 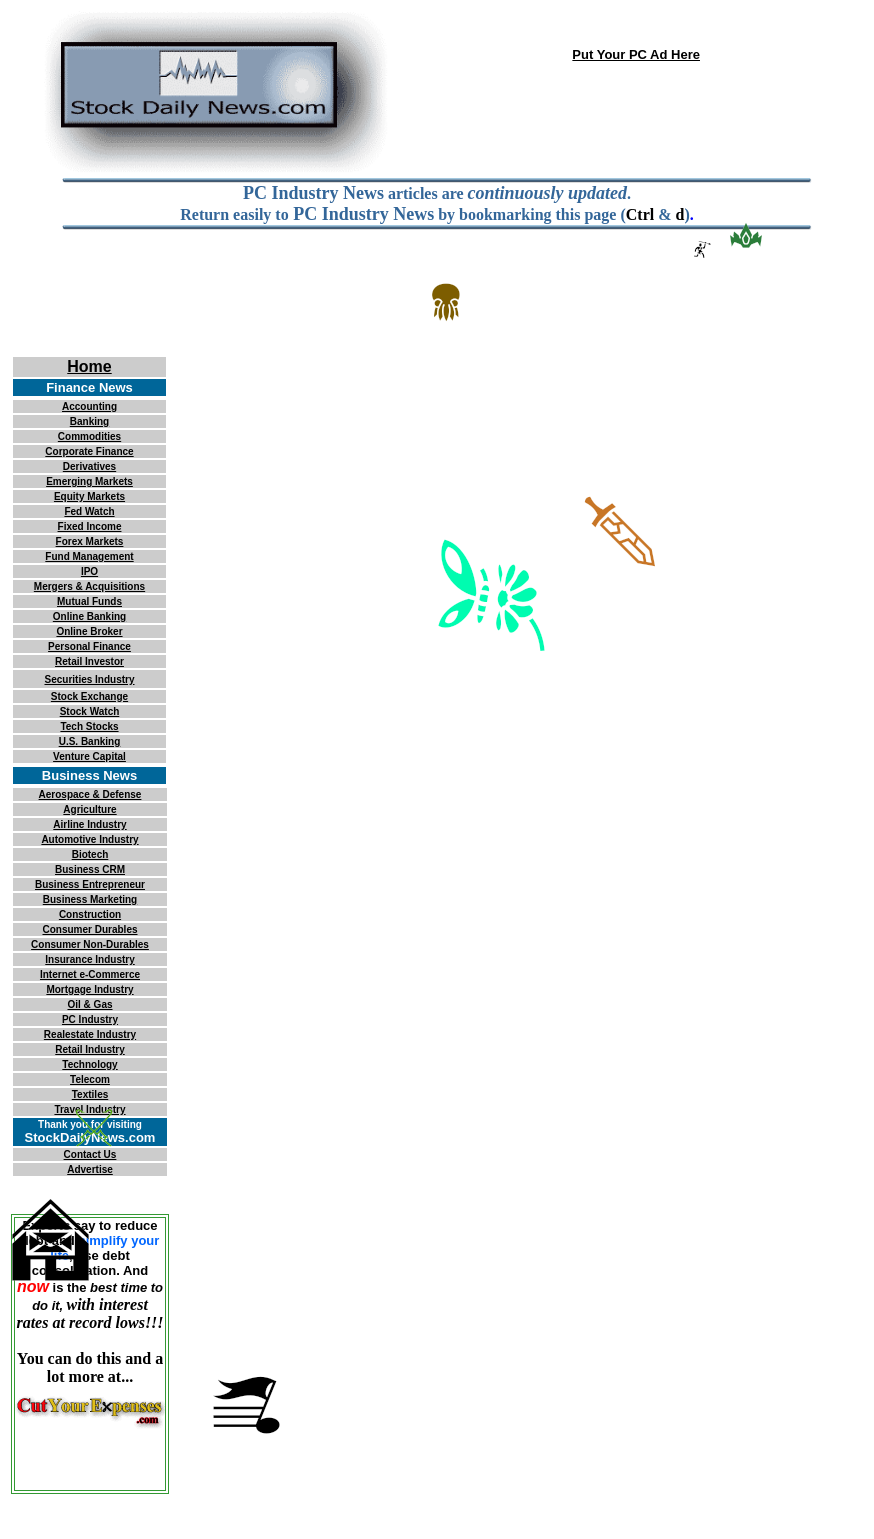 What do you see at coordinates (446, 303) in the screenshot?
I see `select squid or cephalopod character` at bounding box center [446, 303].